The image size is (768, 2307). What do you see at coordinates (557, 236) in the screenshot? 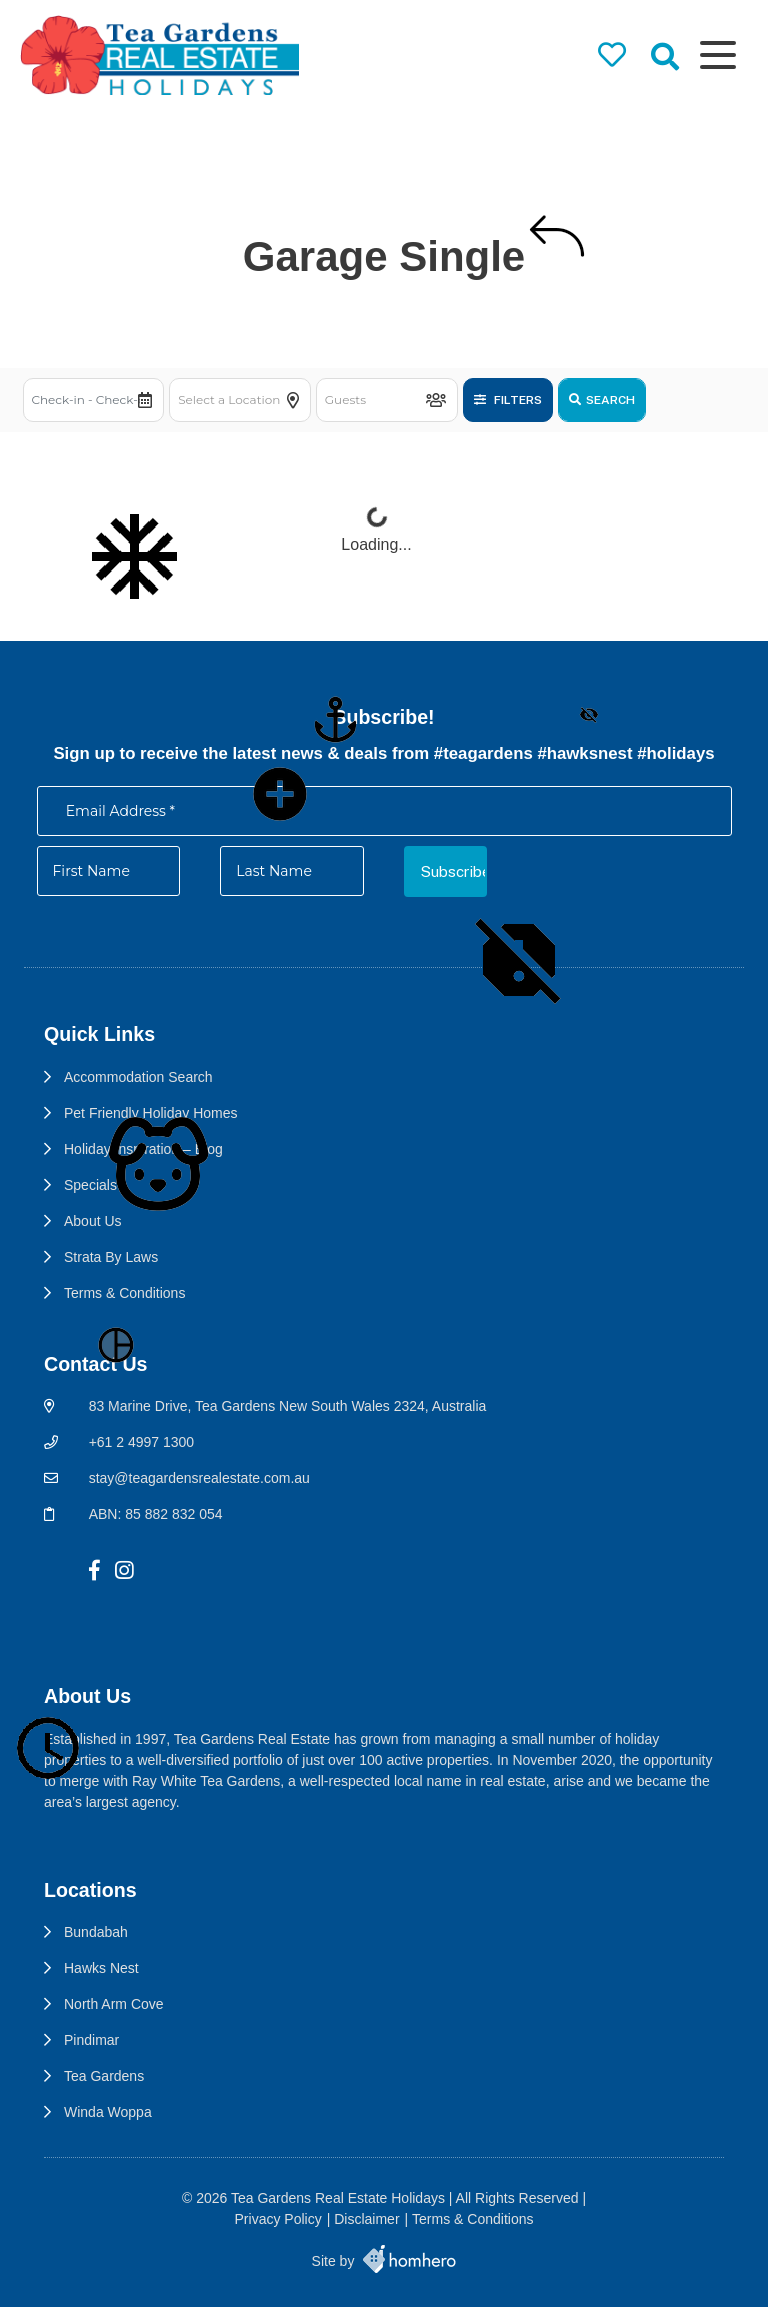
I see `reply to a message` at bounding box center [557, 236].